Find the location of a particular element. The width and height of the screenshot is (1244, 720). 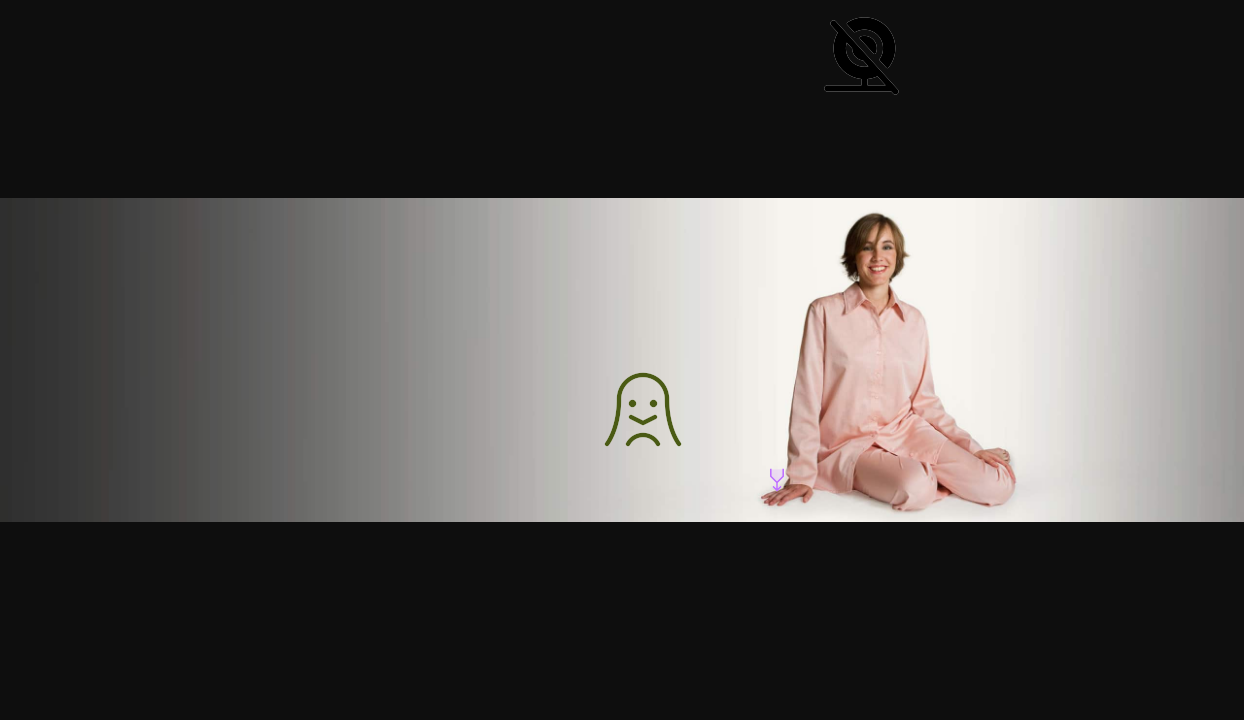

merge branches or items together is located at coordinates (777, 479).